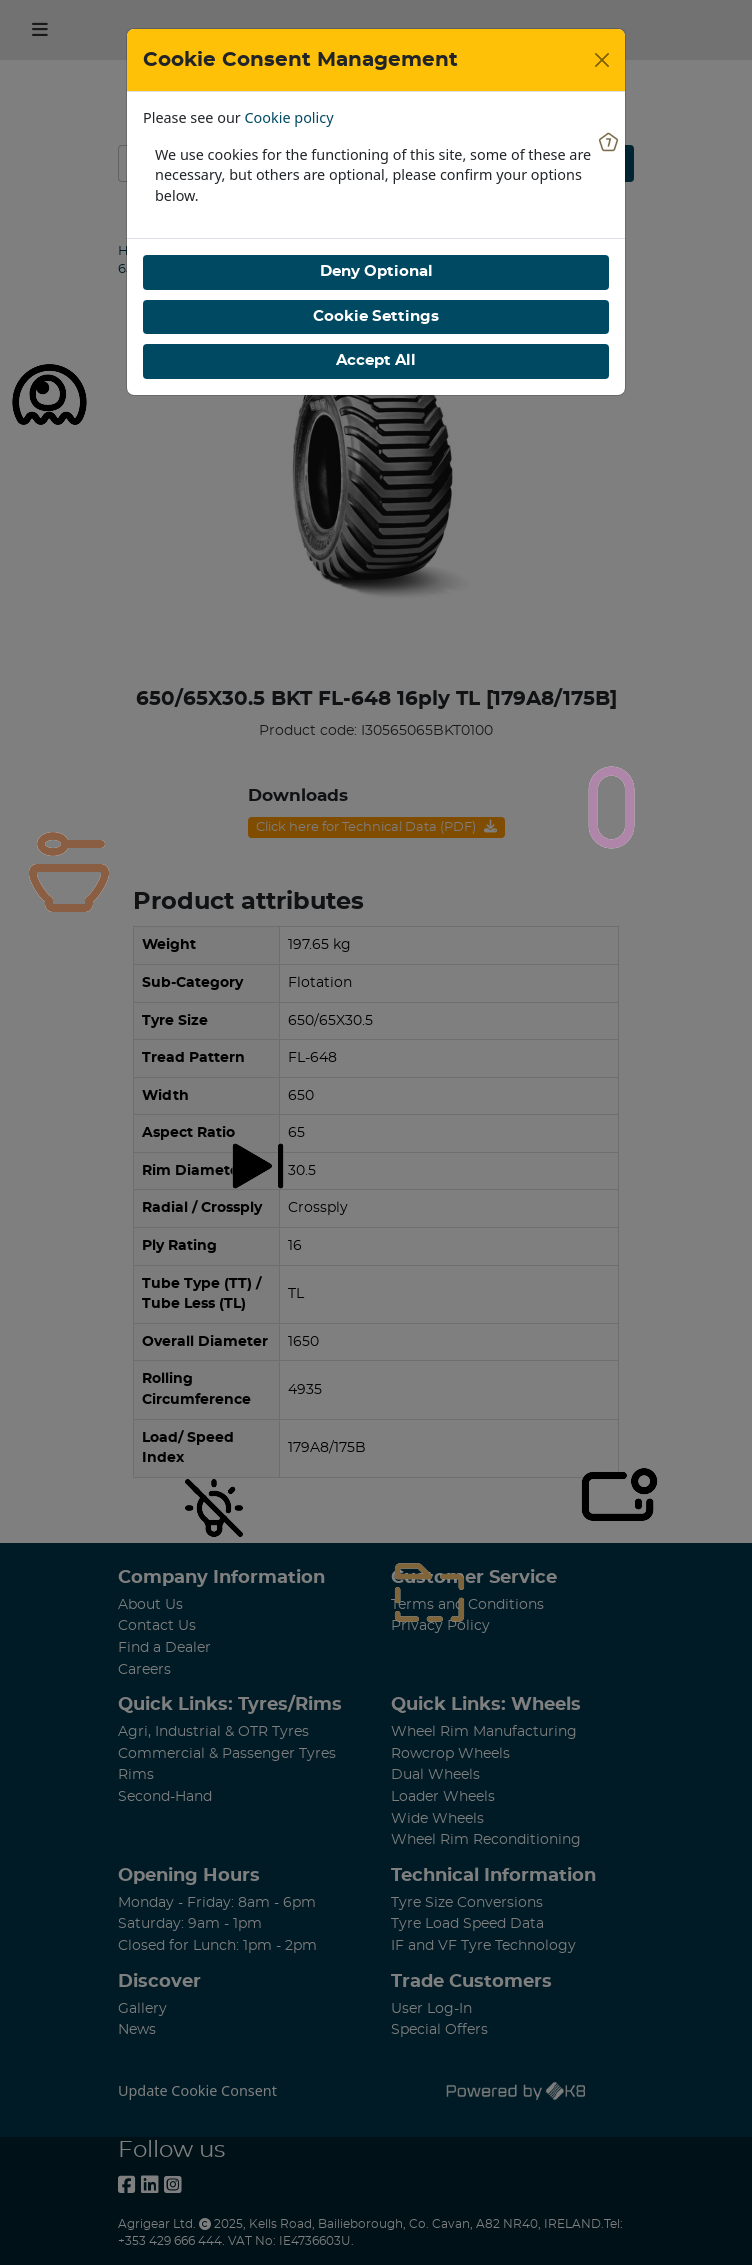 The height and width of the screenshot is (2265, 752). I want to click on livewire framework branding, so click(49, 394).